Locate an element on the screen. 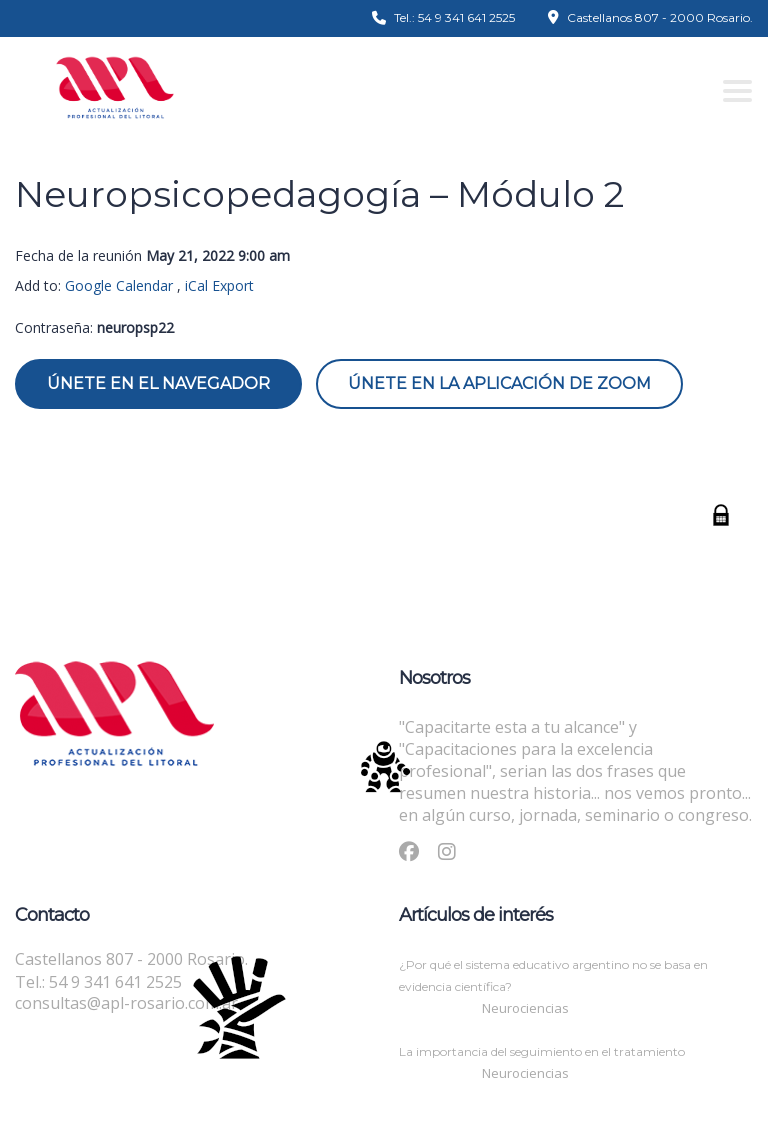  access first aid or injury reporting is located at coordinates (239, 1007).